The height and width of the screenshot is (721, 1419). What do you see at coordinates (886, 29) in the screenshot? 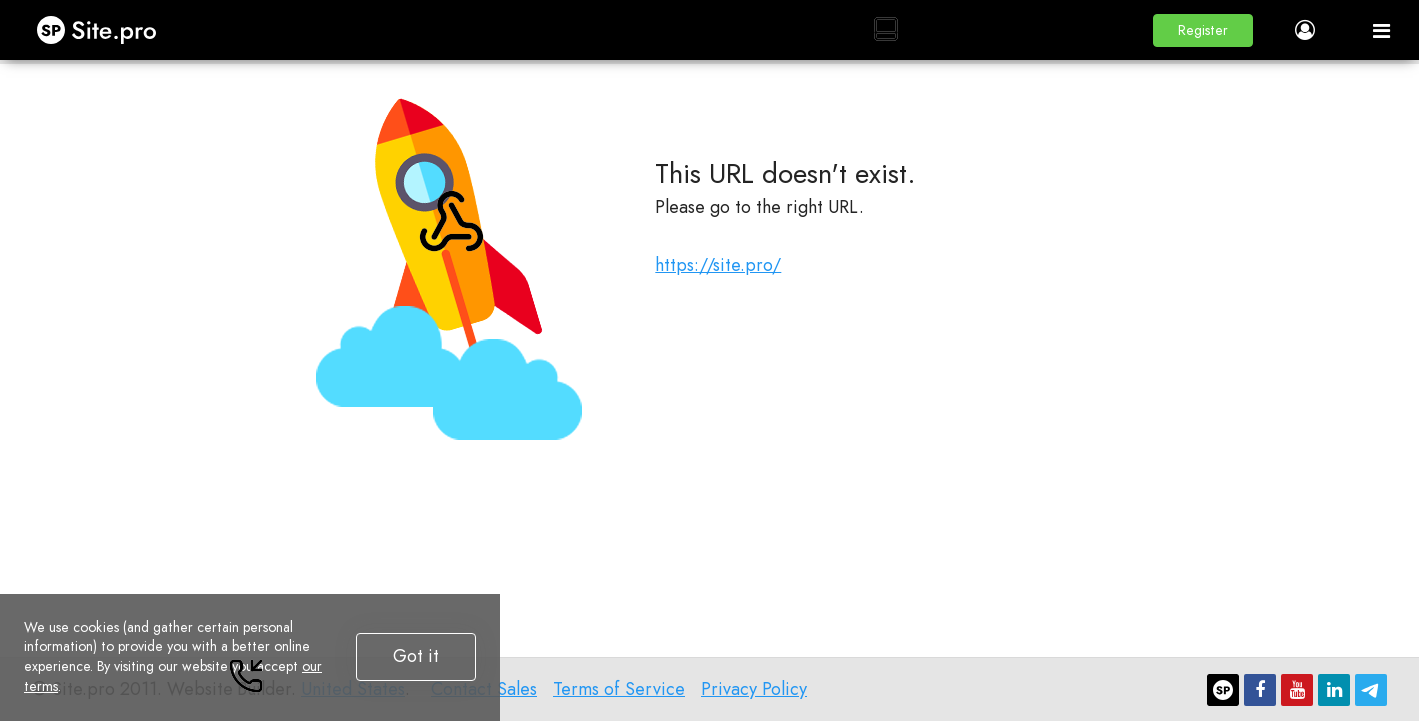
I see `toggle bottom panel visibility` at bounding box center [886, 29].